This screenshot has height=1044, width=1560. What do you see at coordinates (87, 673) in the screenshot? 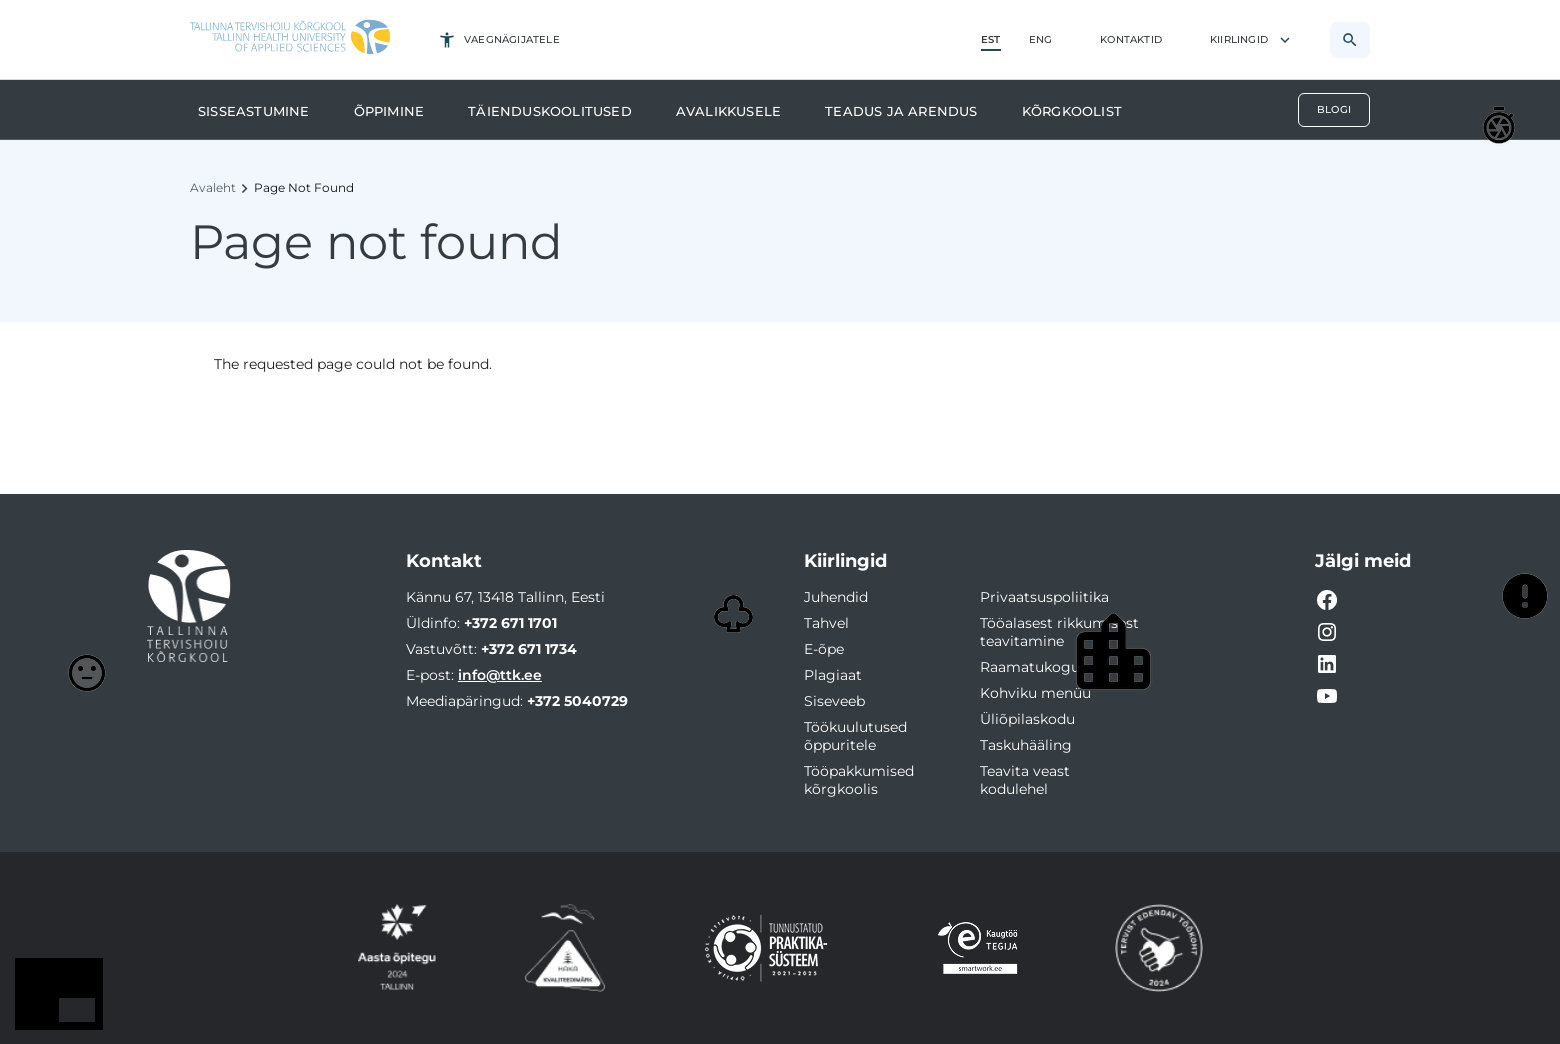
I see `indicates neutral feedback or rating` at bounding box center [87, 673].